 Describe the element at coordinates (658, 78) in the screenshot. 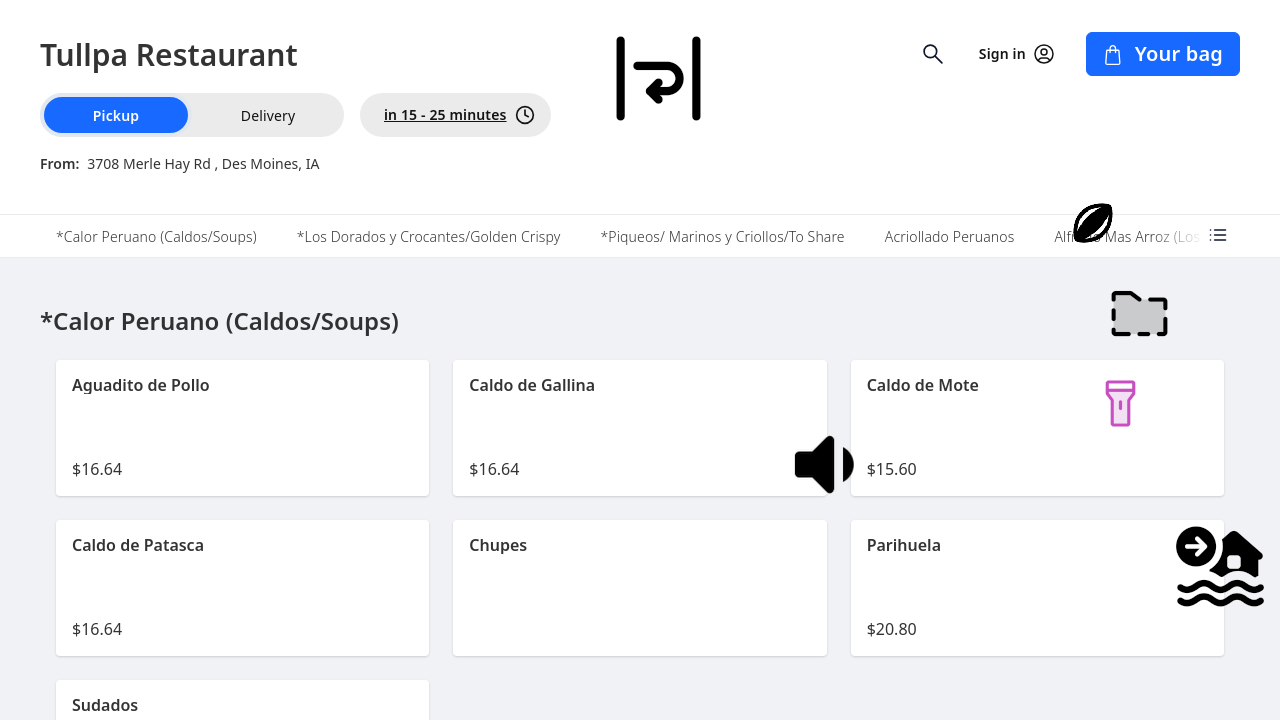

I see `wrap text to column width` at that location.